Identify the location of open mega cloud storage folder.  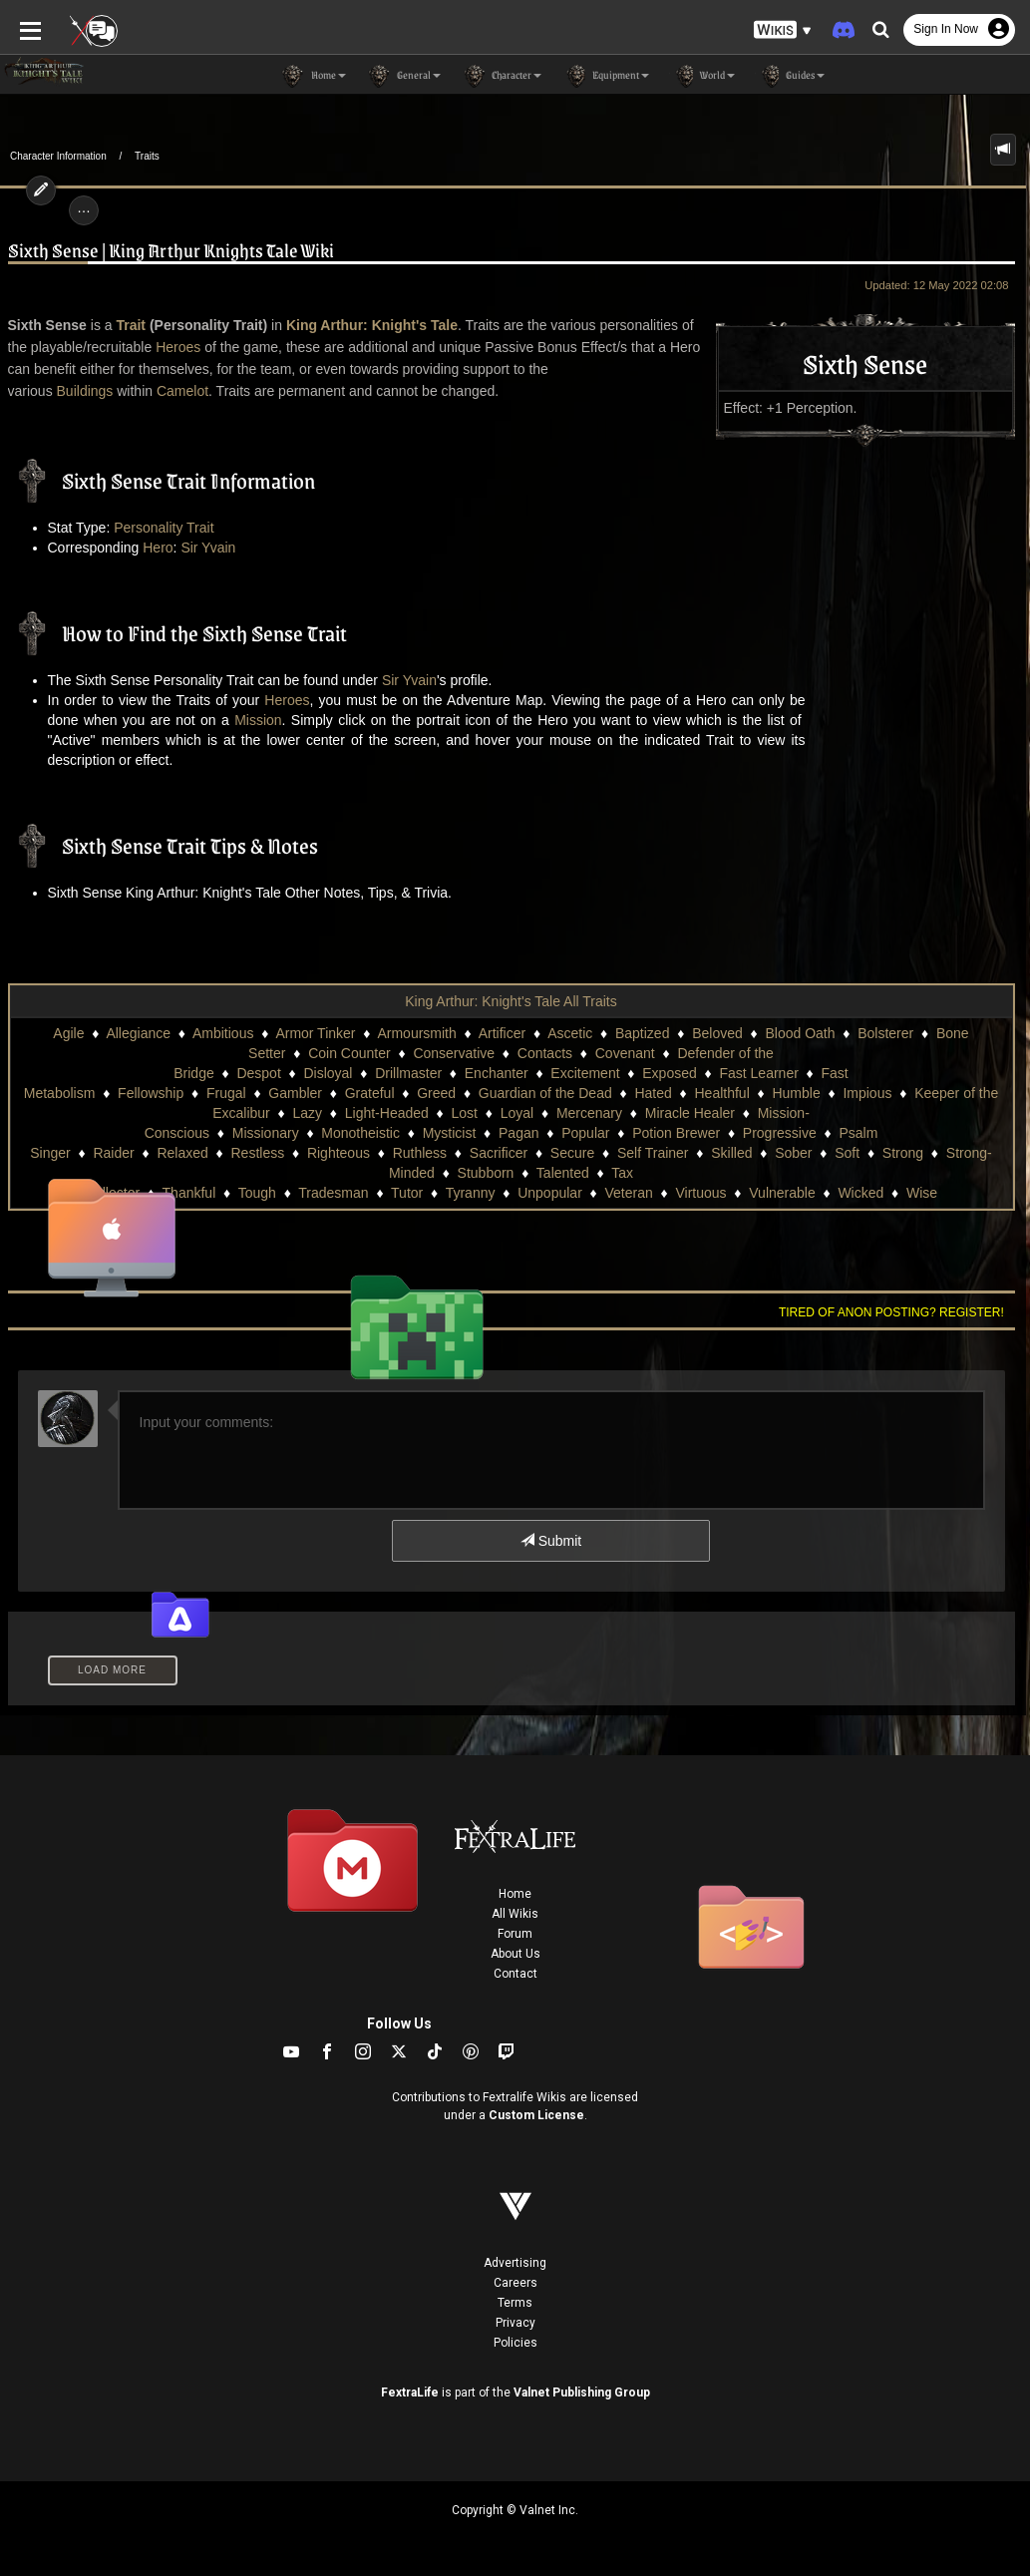
(352, 1864).